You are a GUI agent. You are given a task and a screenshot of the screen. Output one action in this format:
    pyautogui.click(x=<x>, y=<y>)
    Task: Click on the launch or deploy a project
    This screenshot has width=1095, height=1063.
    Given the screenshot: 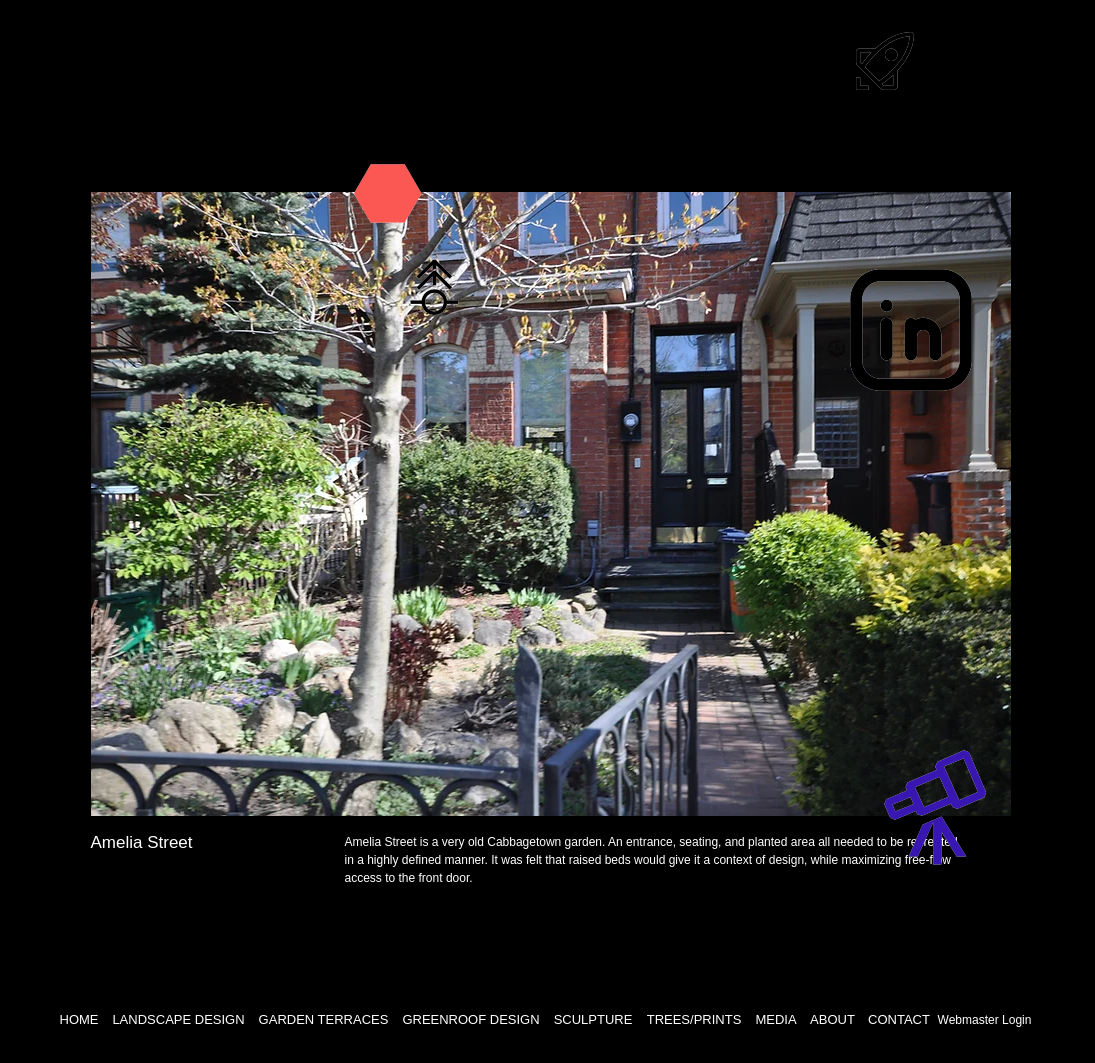 What is the action you would take?
    pyautogui.click(x=885, y=61)
    